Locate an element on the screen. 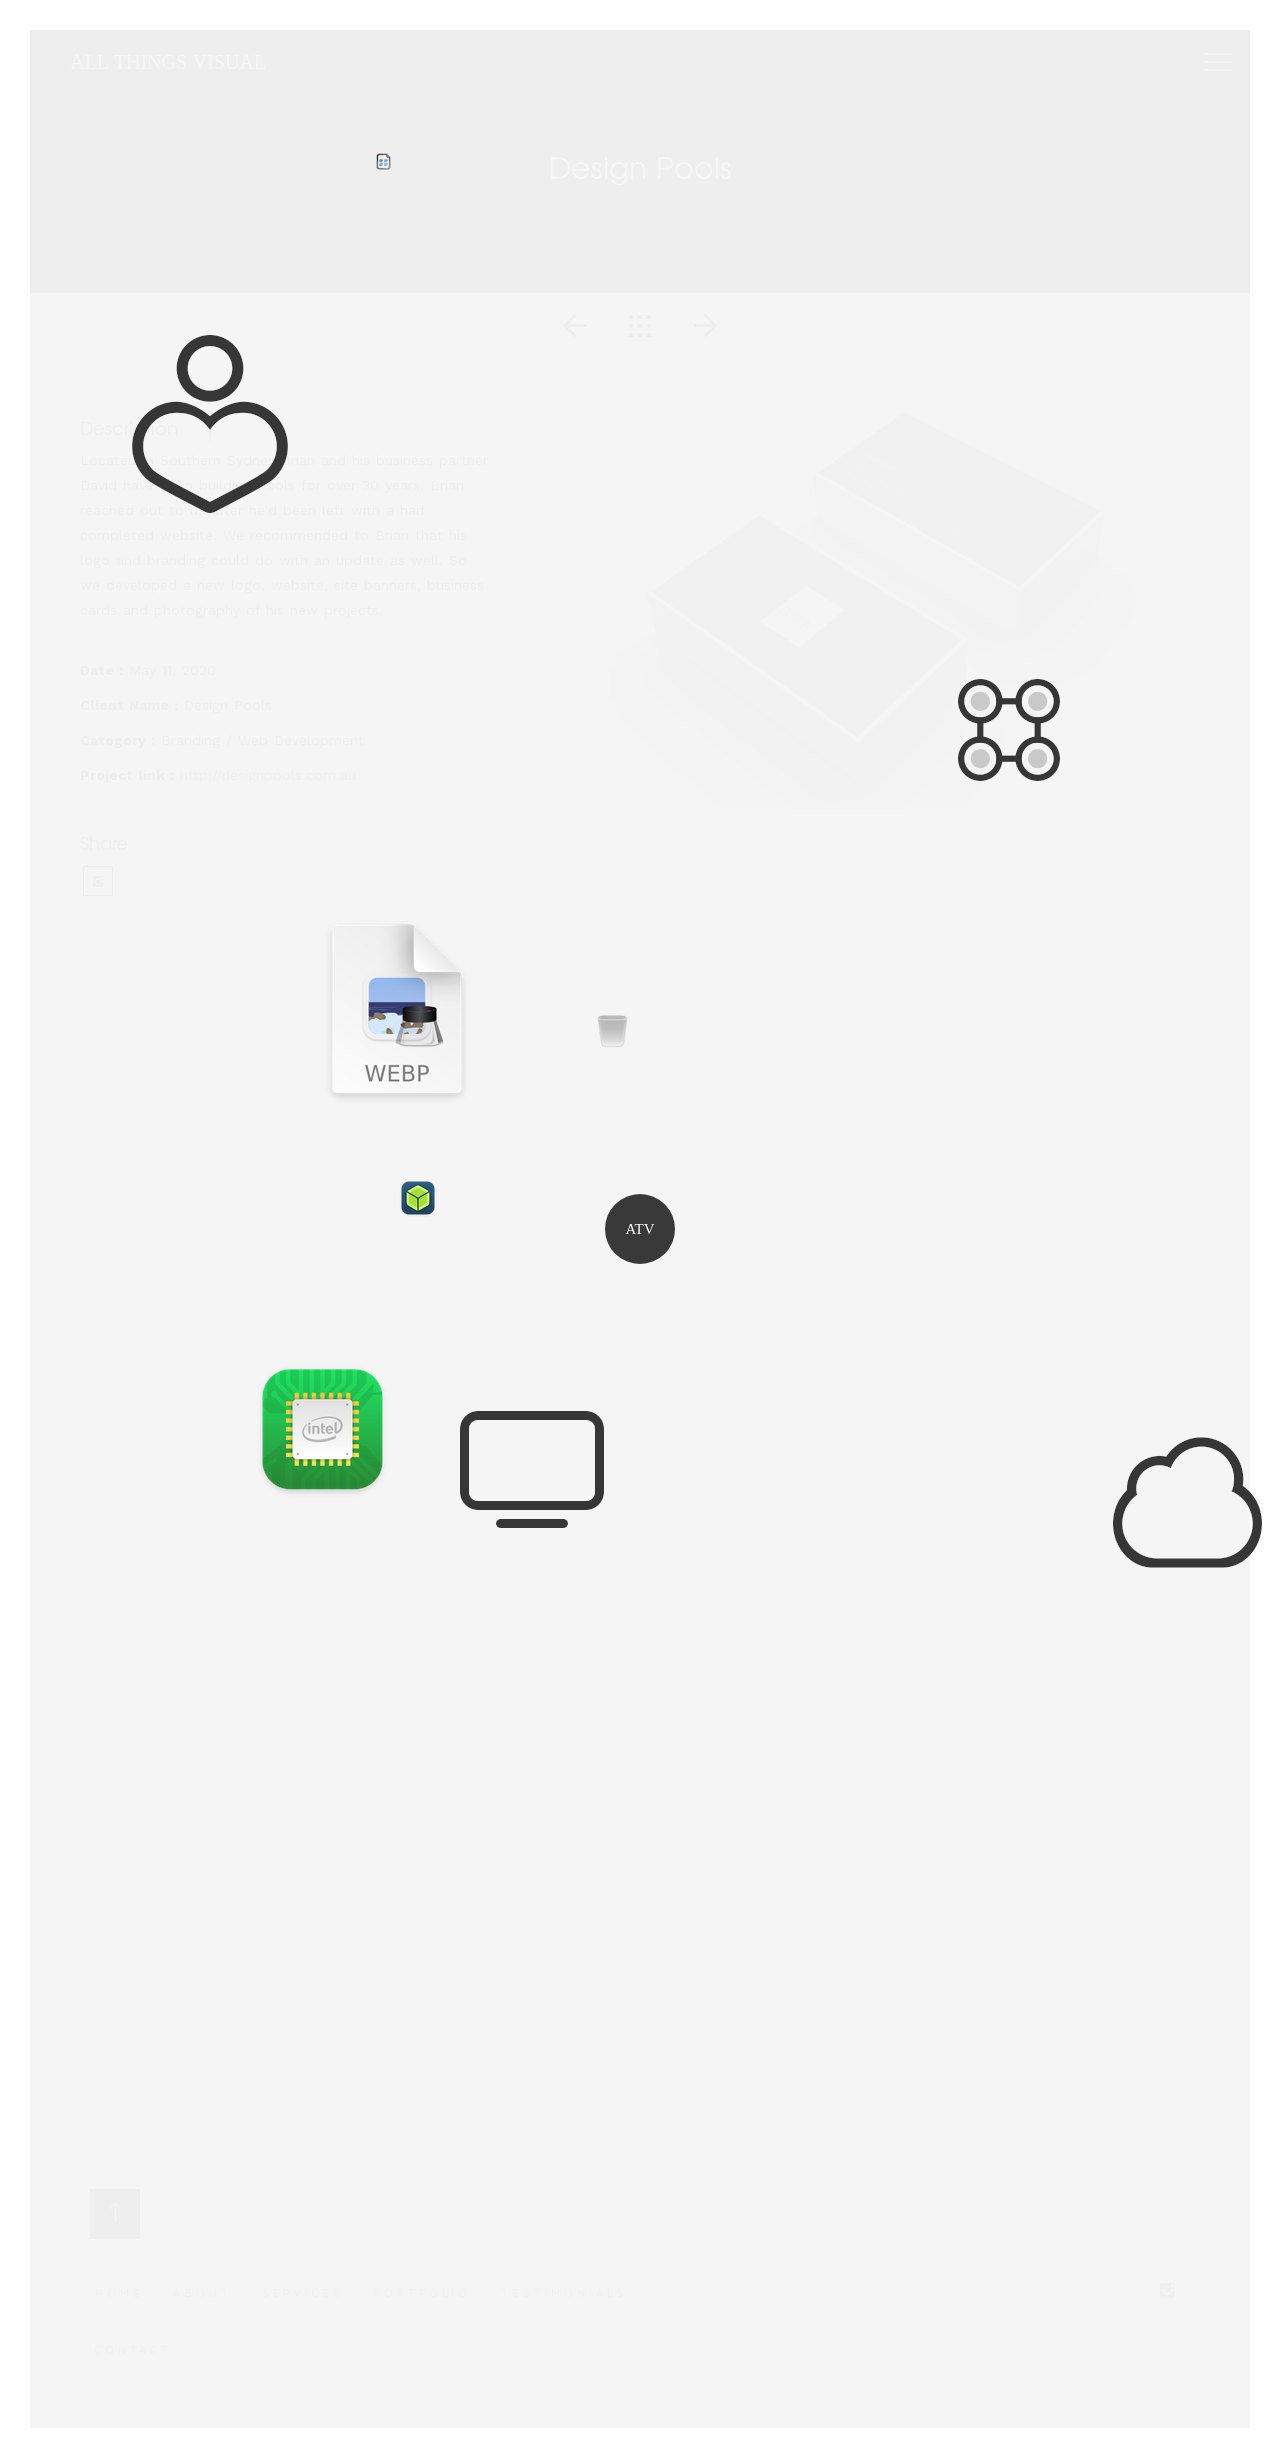 The image size is (1280, 2458). a webp image file is located at coordinates (397, 1012).